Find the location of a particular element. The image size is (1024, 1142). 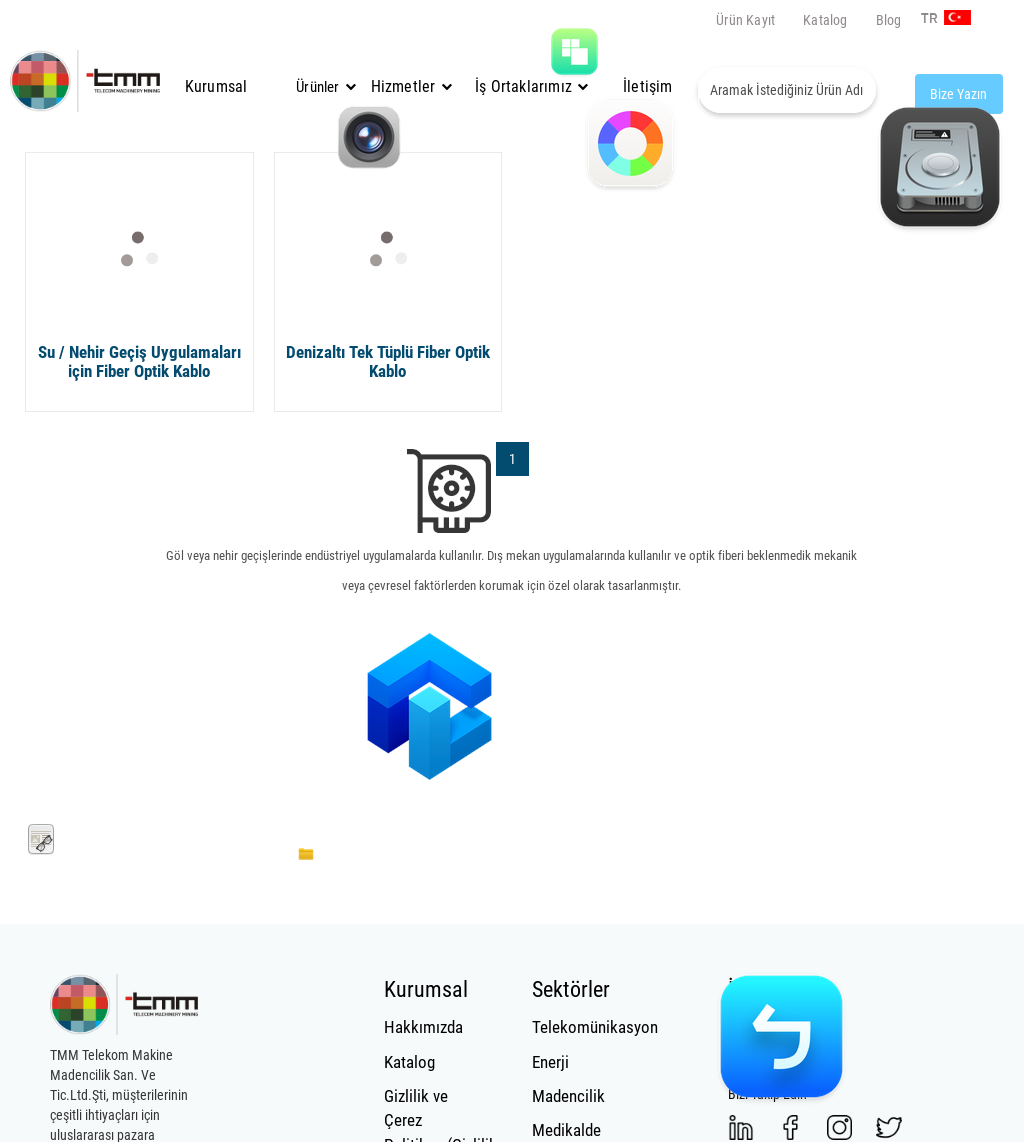

open office or productivity applications is located at coordinates (41, 839).